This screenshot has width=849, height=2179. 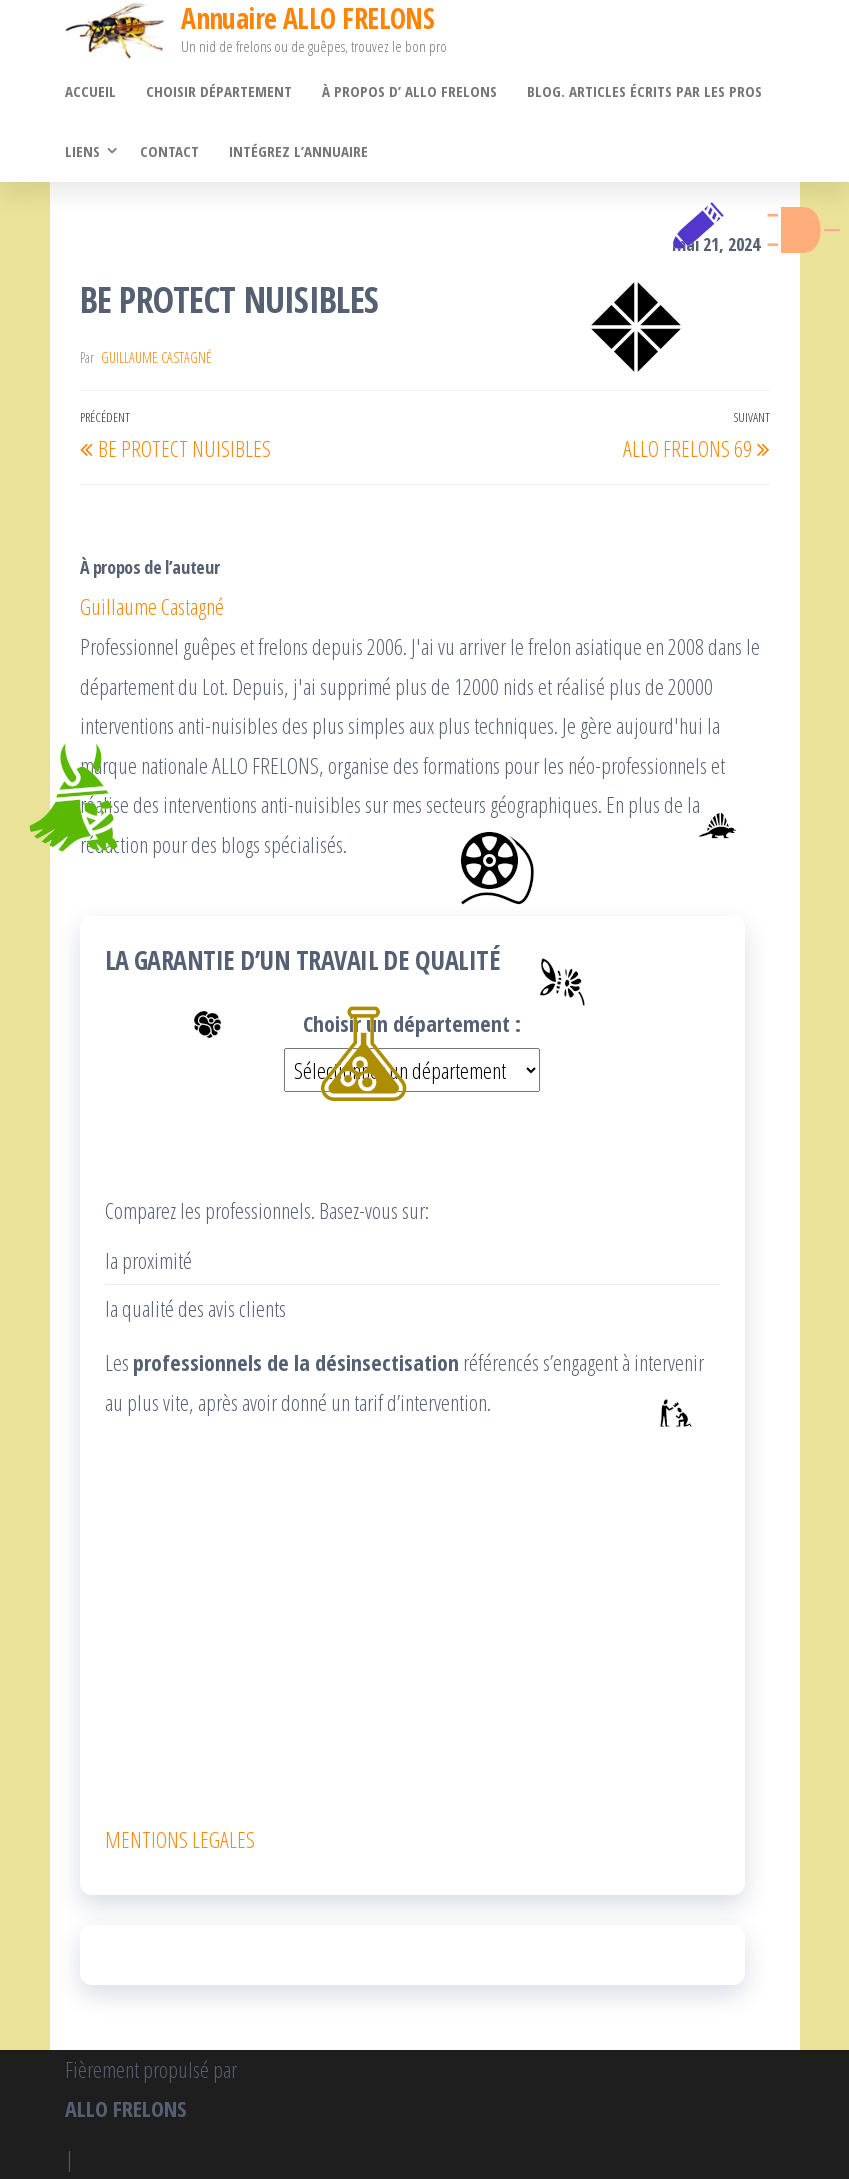 I want to click on toggle grid or quadrant view, so click(x=636, y=327).